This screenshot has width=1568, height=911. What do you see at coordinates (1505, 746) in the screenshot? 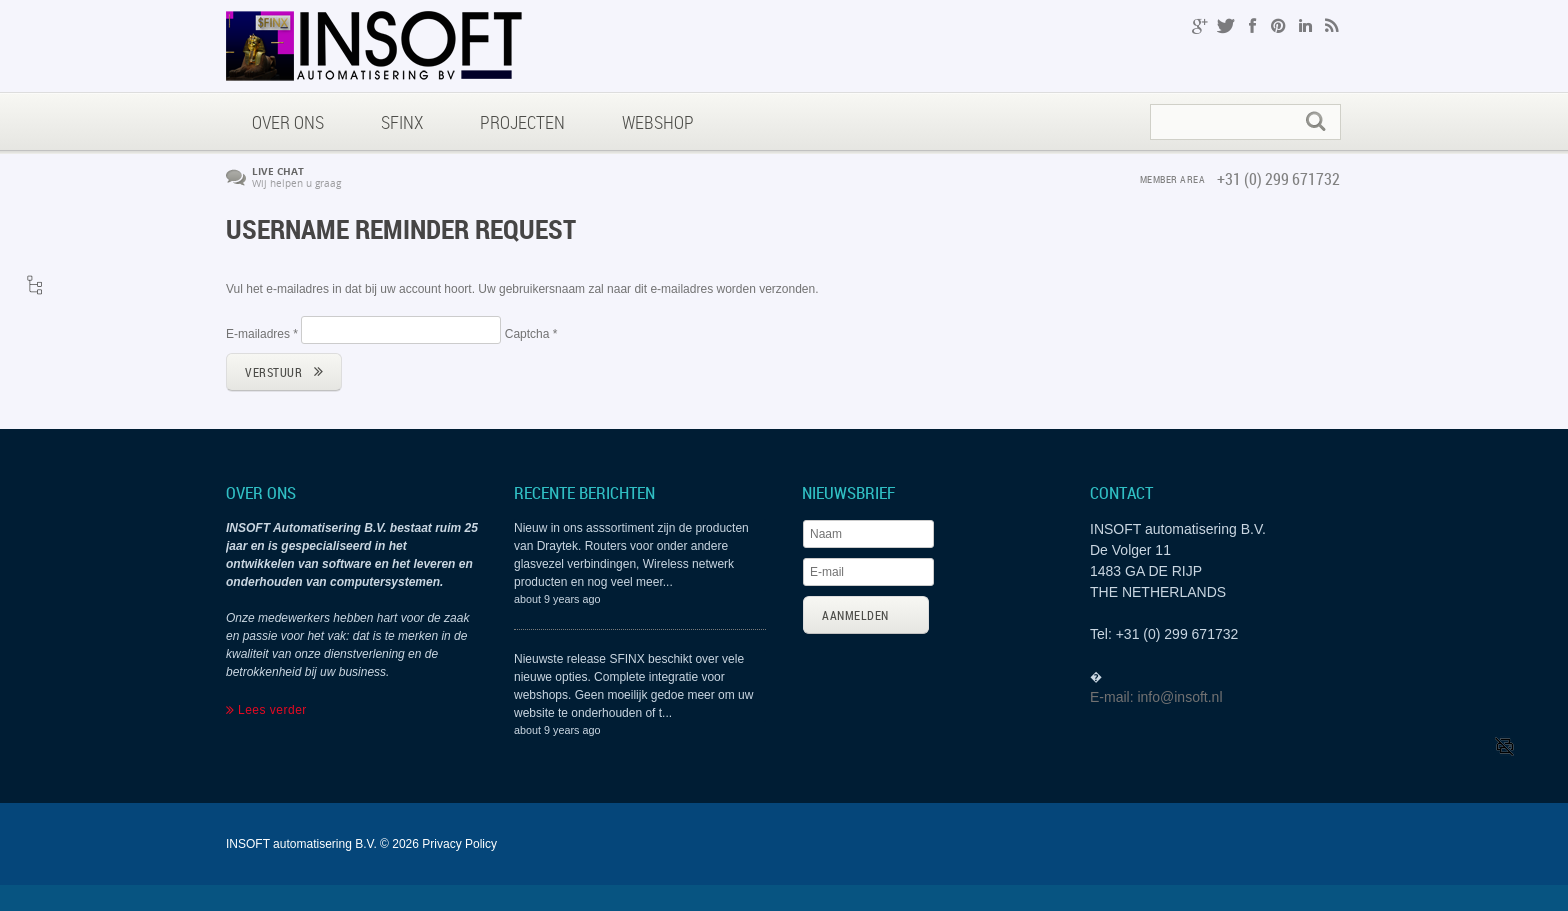
I see `printing is disabled or unavailable` at bounding box center [1505, 746].